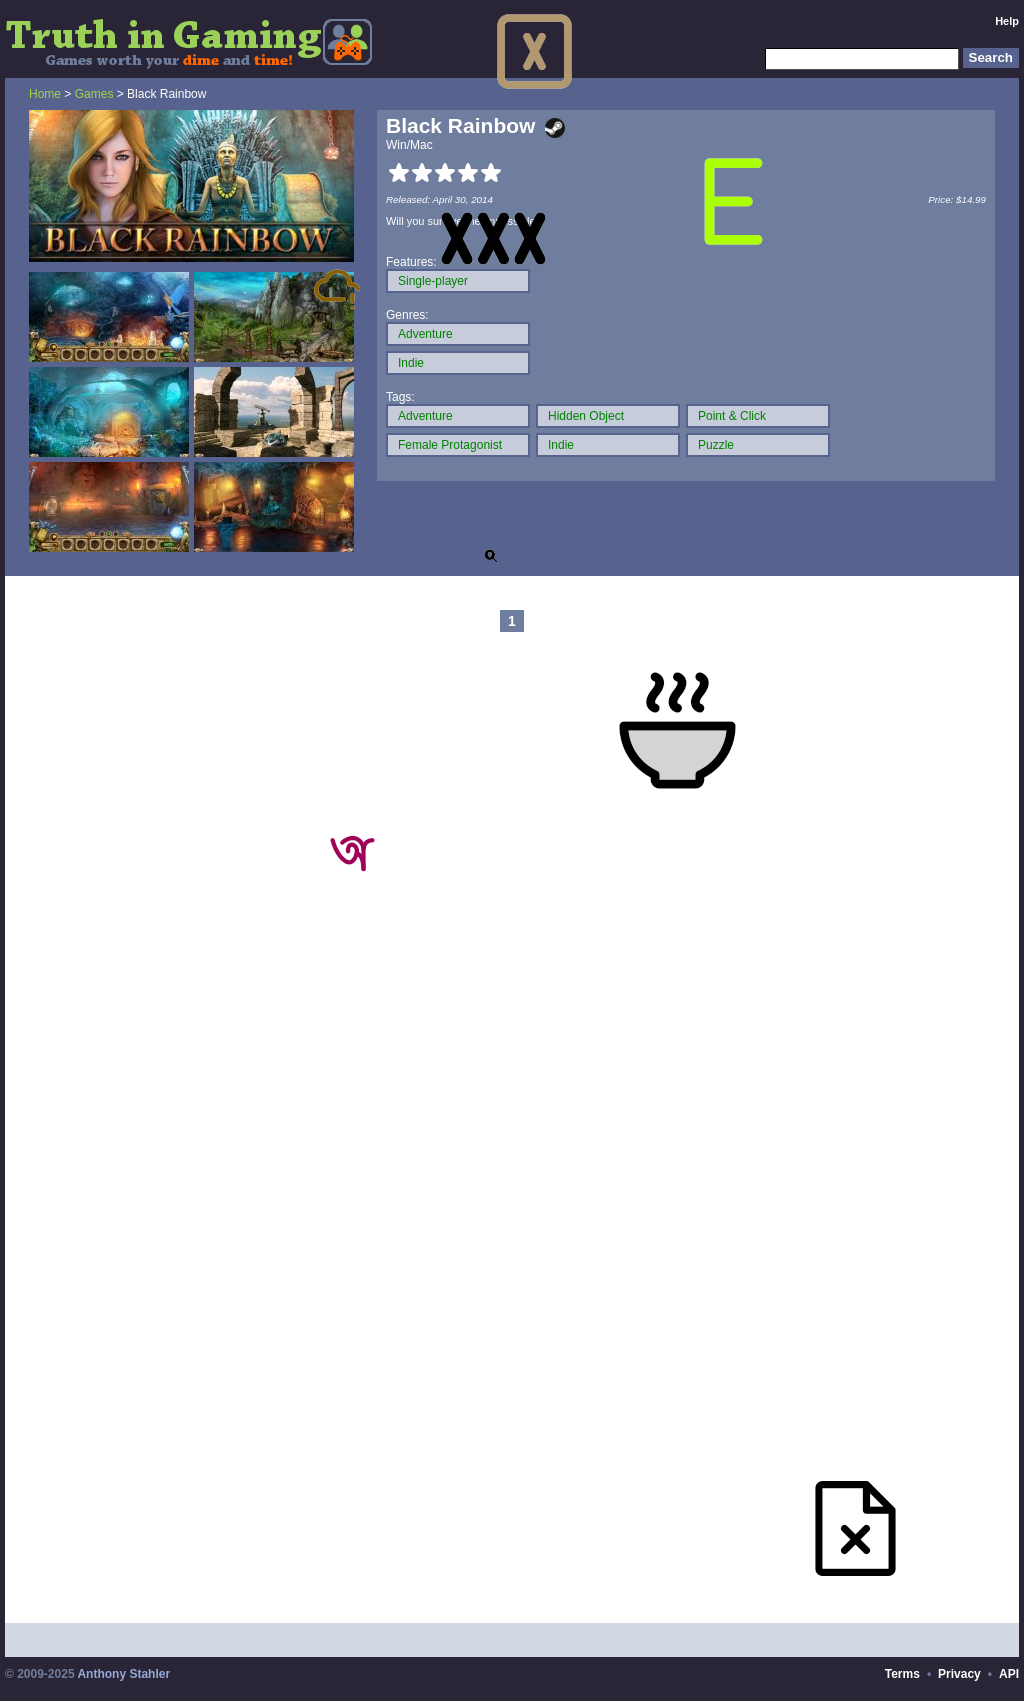 The width and height of the screenshot is (1024, 1701). I want to click on delete or remove a file, so click(855, 1528).